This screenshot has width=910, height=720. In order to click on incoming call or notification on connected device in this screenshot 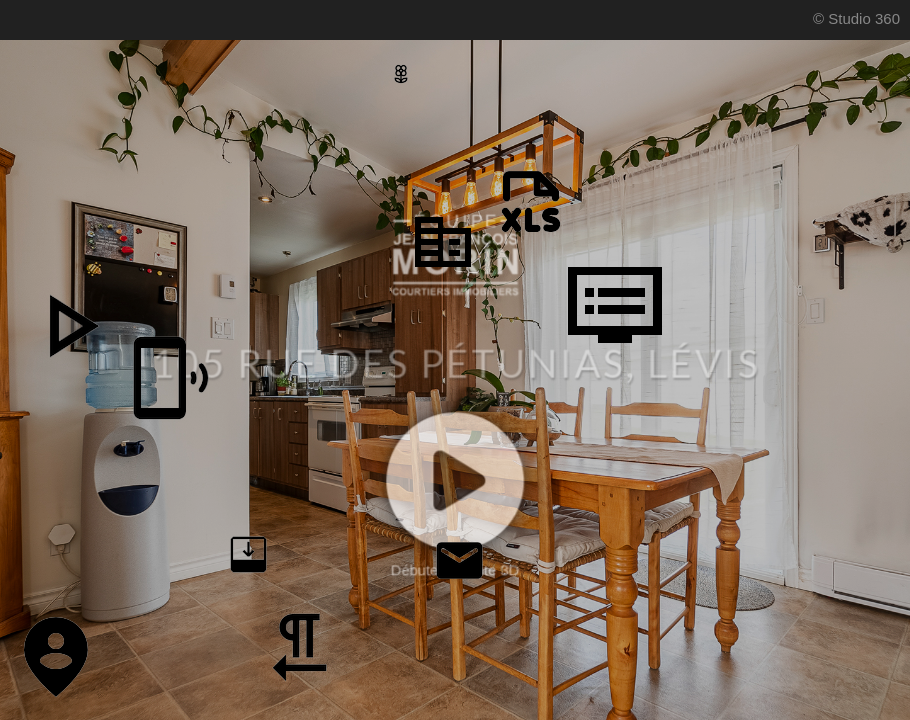, I will do `click(171, 378)`.